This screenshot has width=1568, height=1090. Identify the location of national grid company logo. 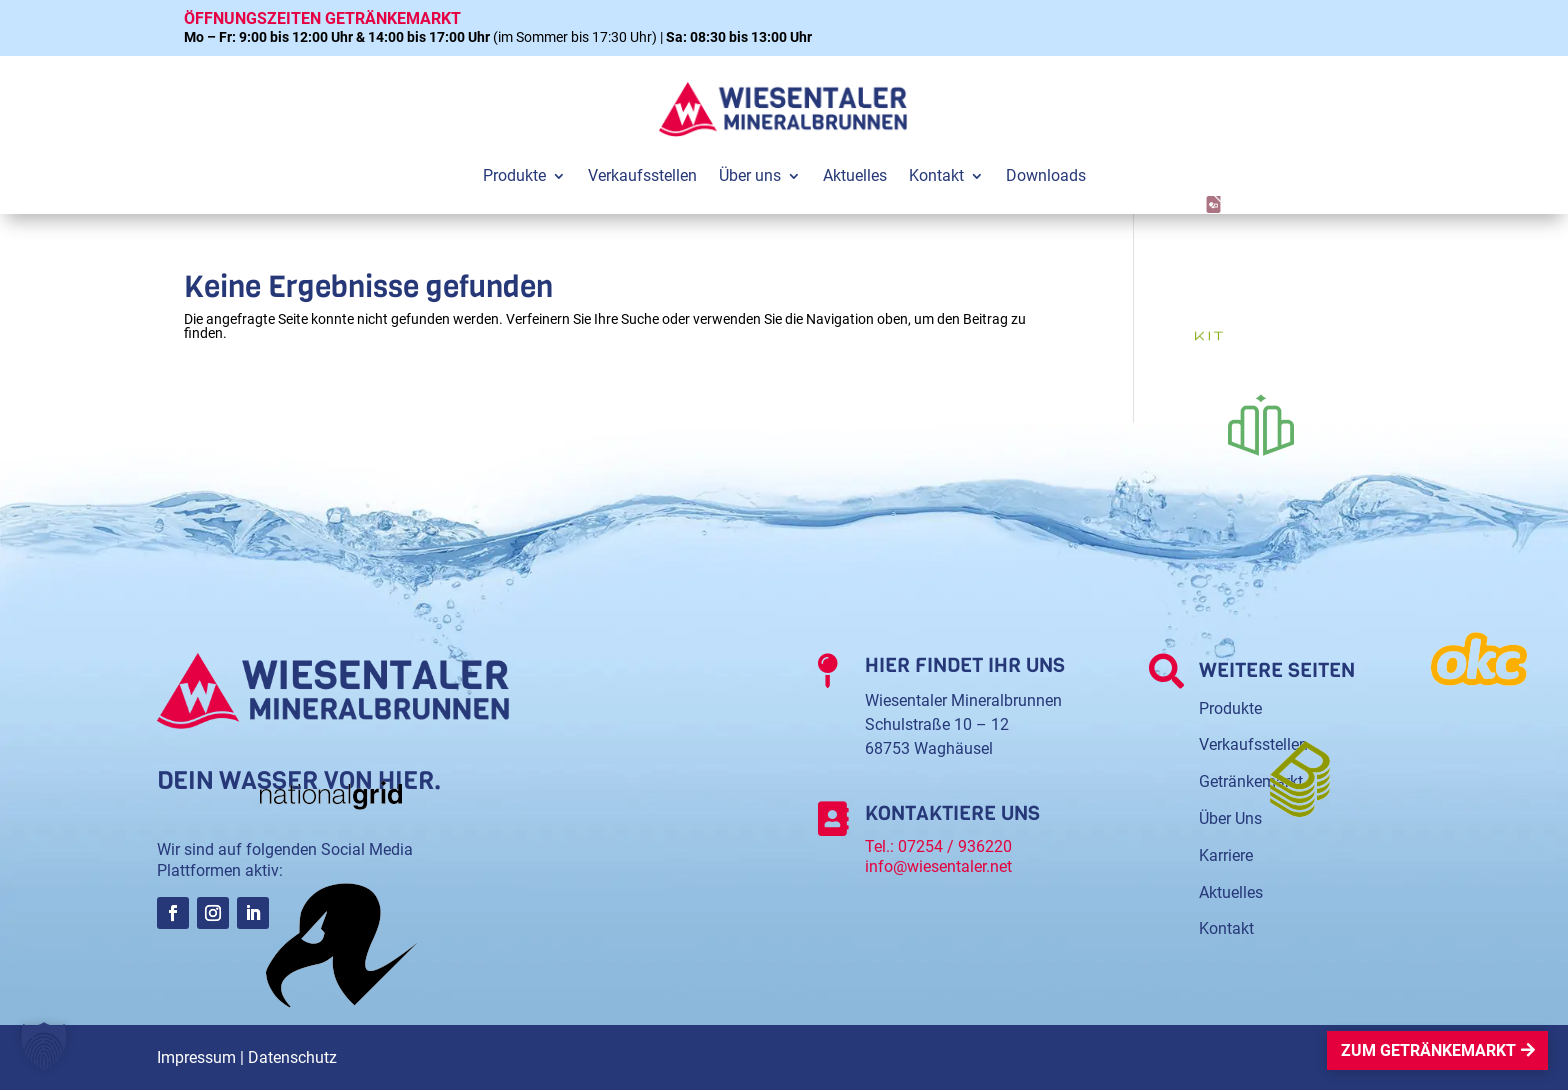
(331, 795).